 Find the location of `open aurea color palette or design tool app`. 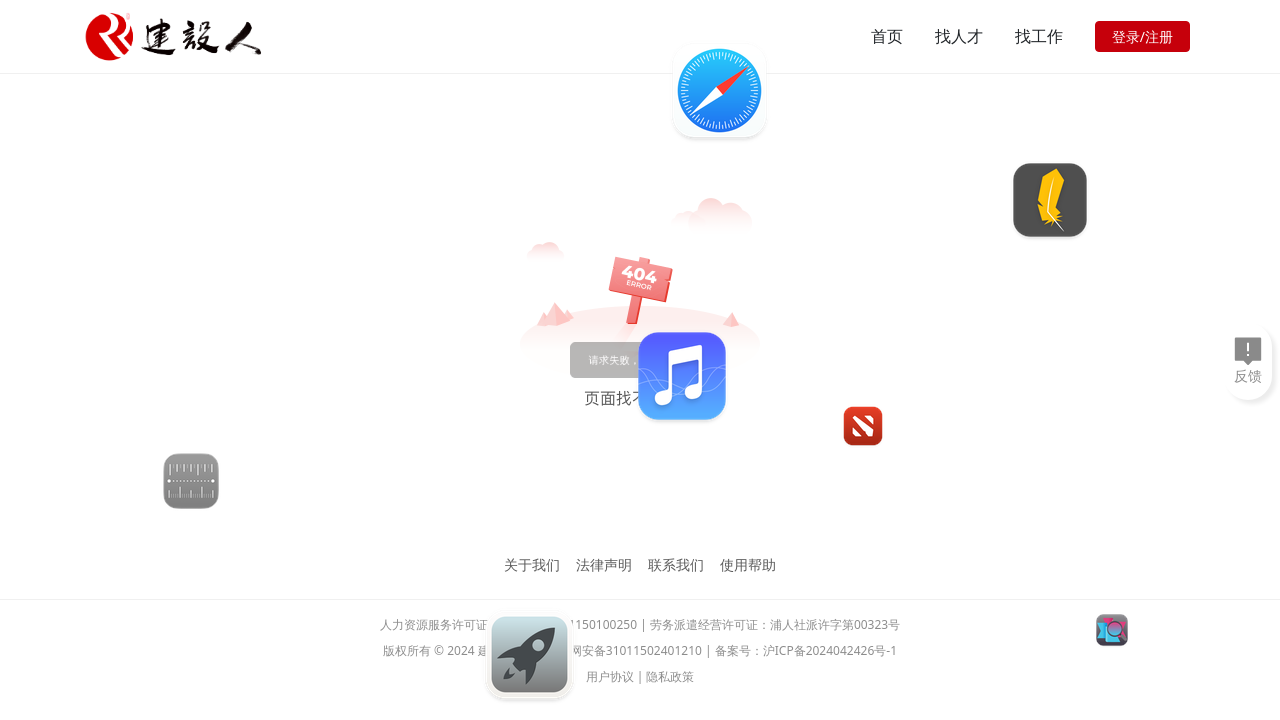

open aurea color palette or design tool app is located at coordinates (1112, 630).